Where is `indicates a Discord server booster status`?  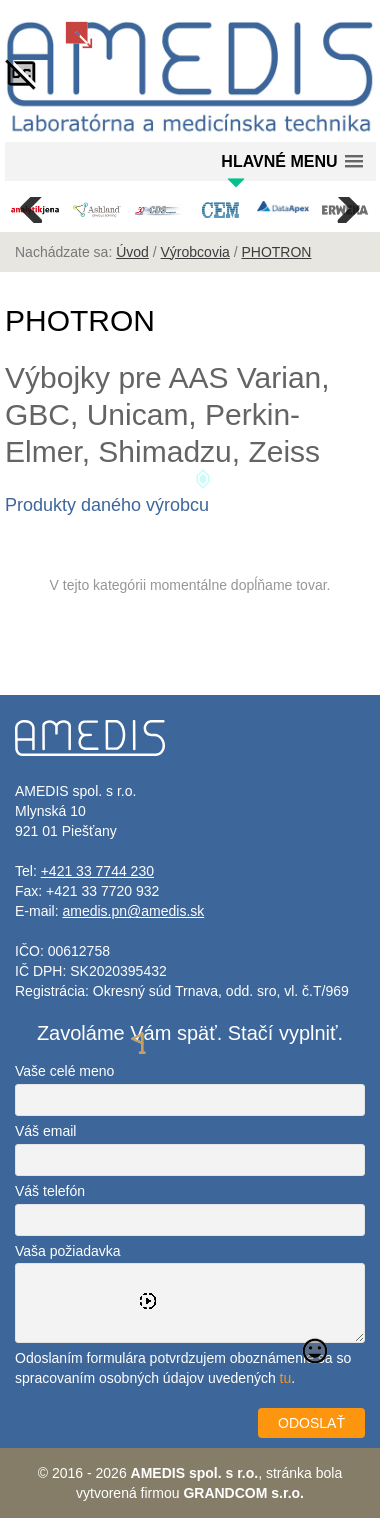 indicates a Discord server booster status is located at coordinates (203, 479).